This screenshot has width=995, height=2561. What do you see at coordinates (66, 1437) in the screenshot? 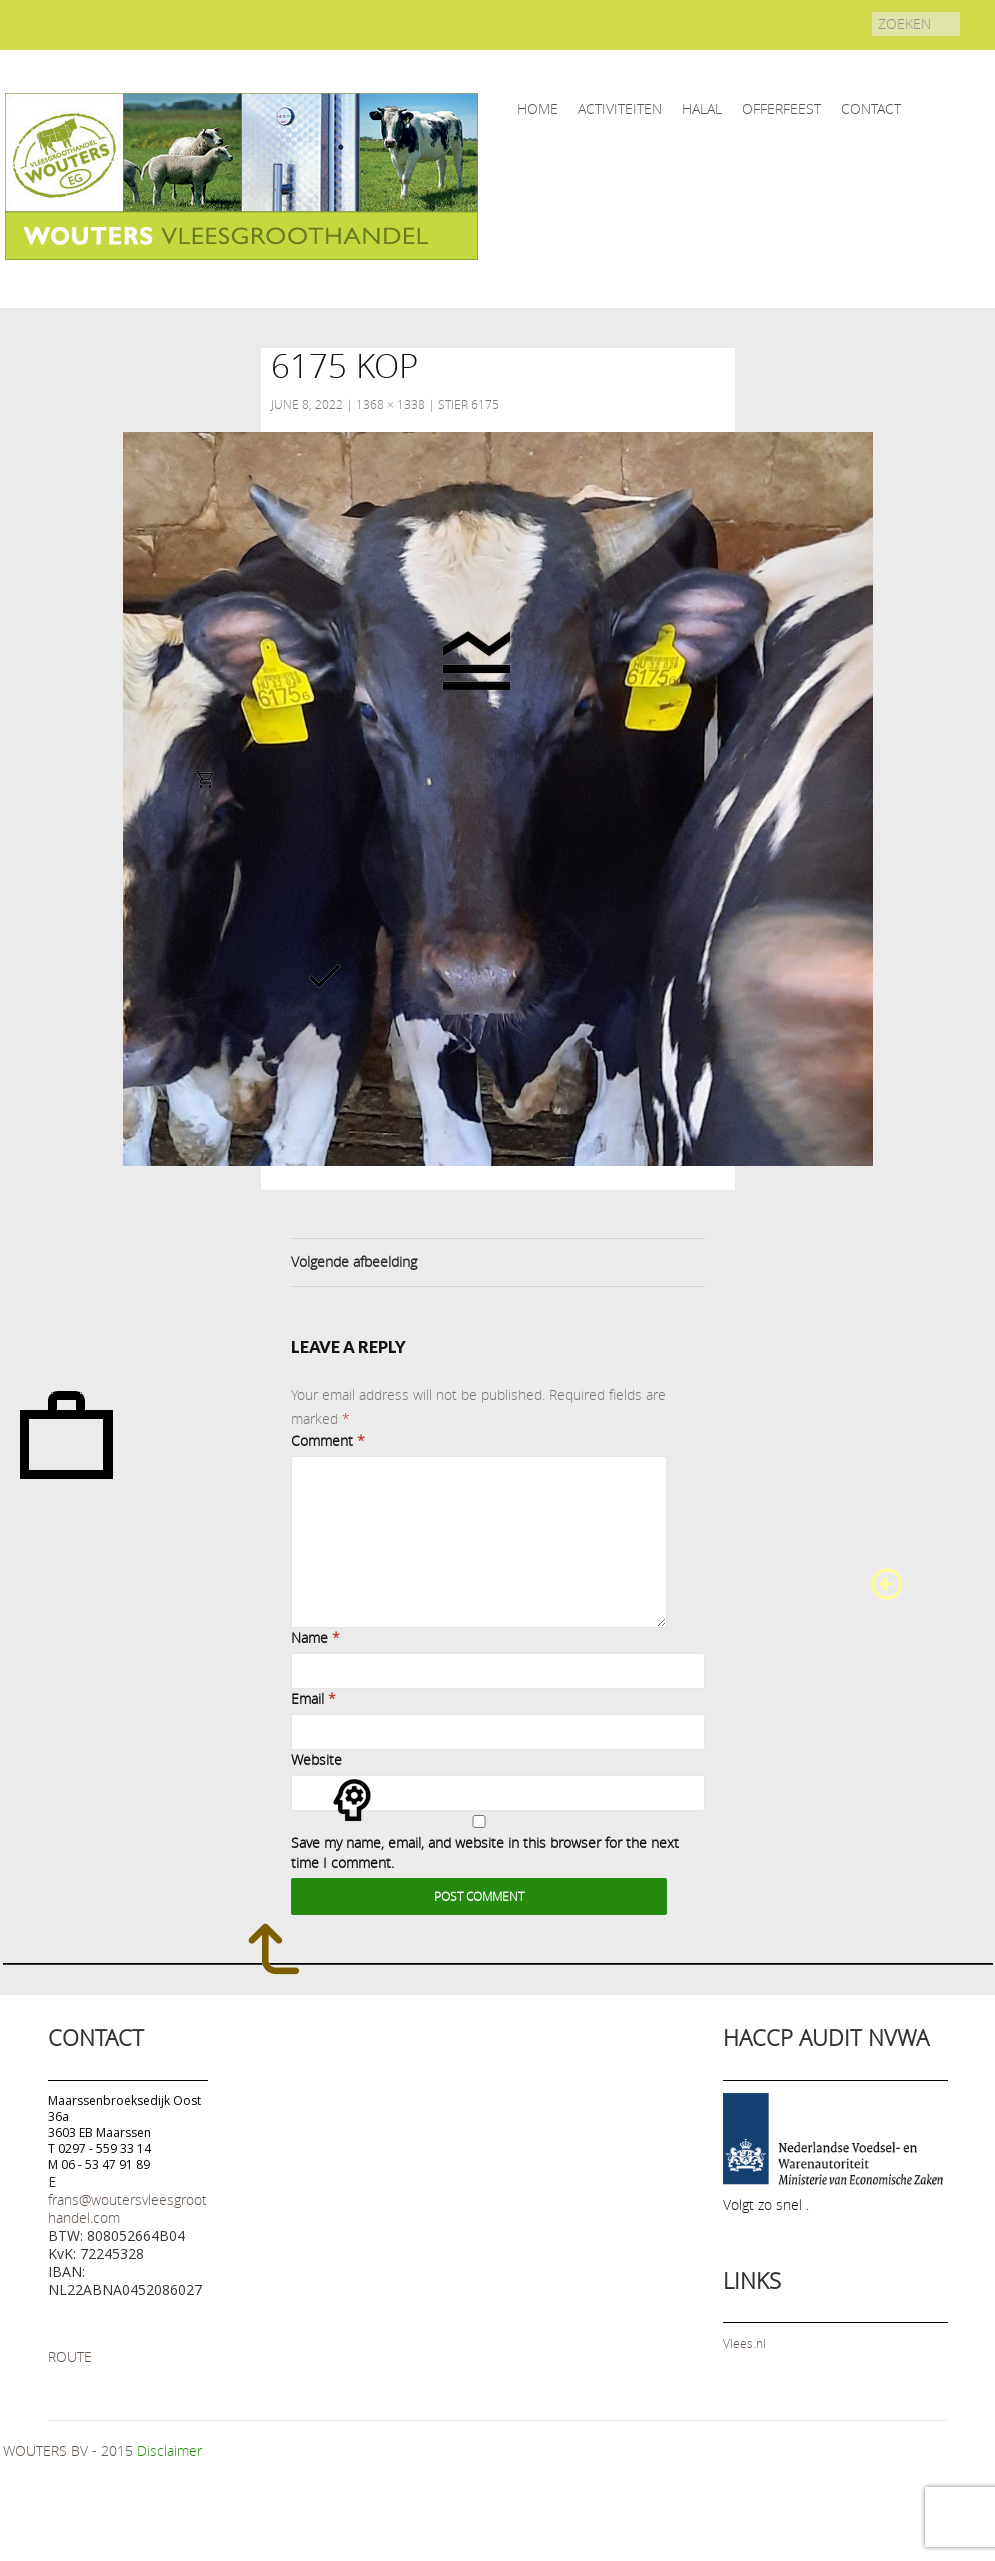
I see `access work or professional settings` at bounding box center [66, 1437].